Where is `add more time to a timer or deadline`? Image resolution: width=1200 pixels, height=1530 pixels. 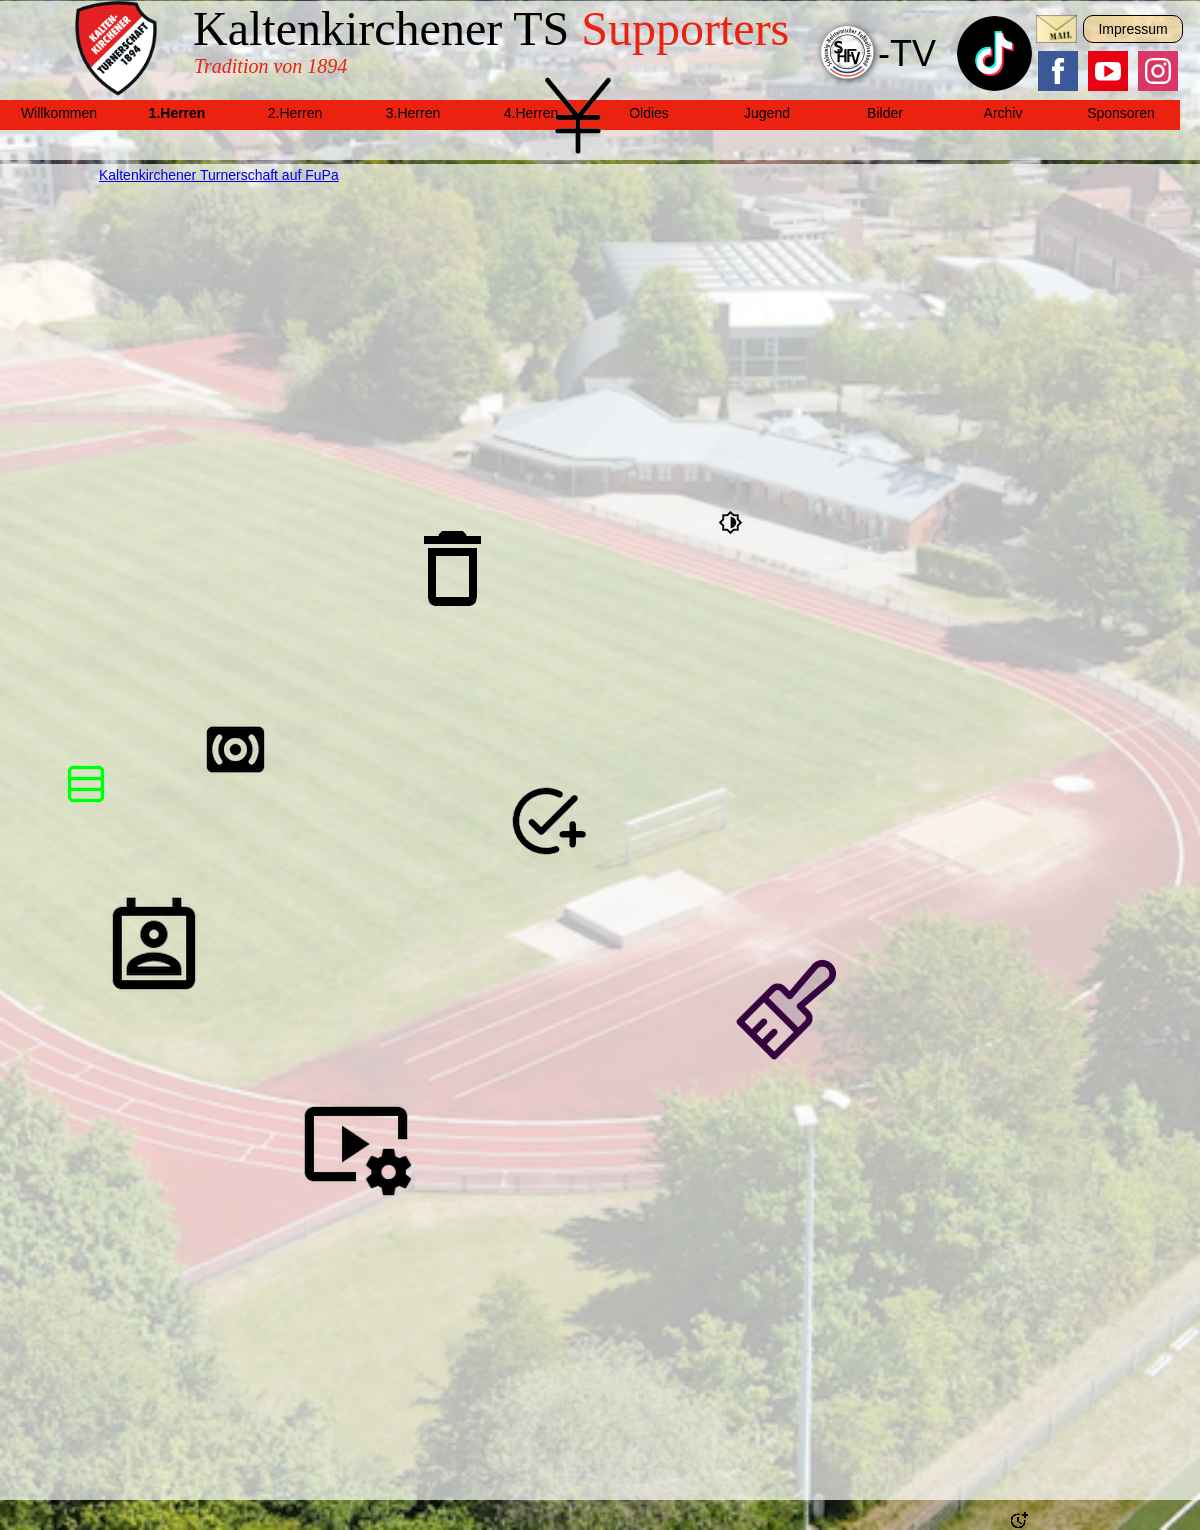 add more time to a timer or deadline is located at coordinates (1019, 1520).